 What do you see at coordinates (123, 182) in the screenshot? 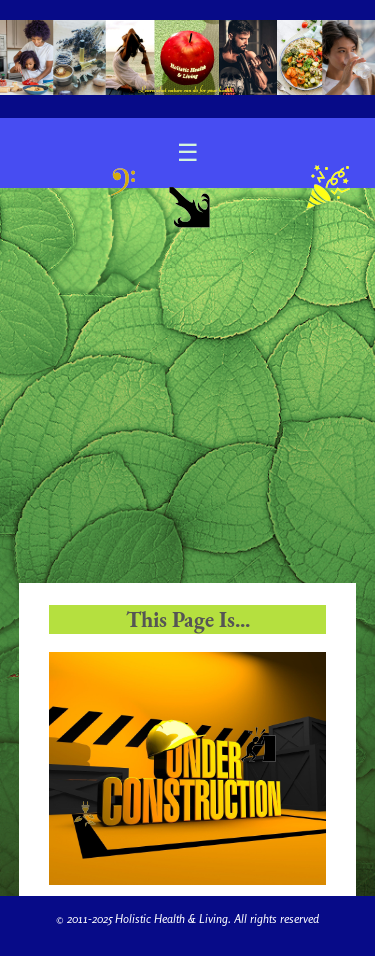
I see `indicates bass clef or low-range musical notation` at bounding box center [123, 182].